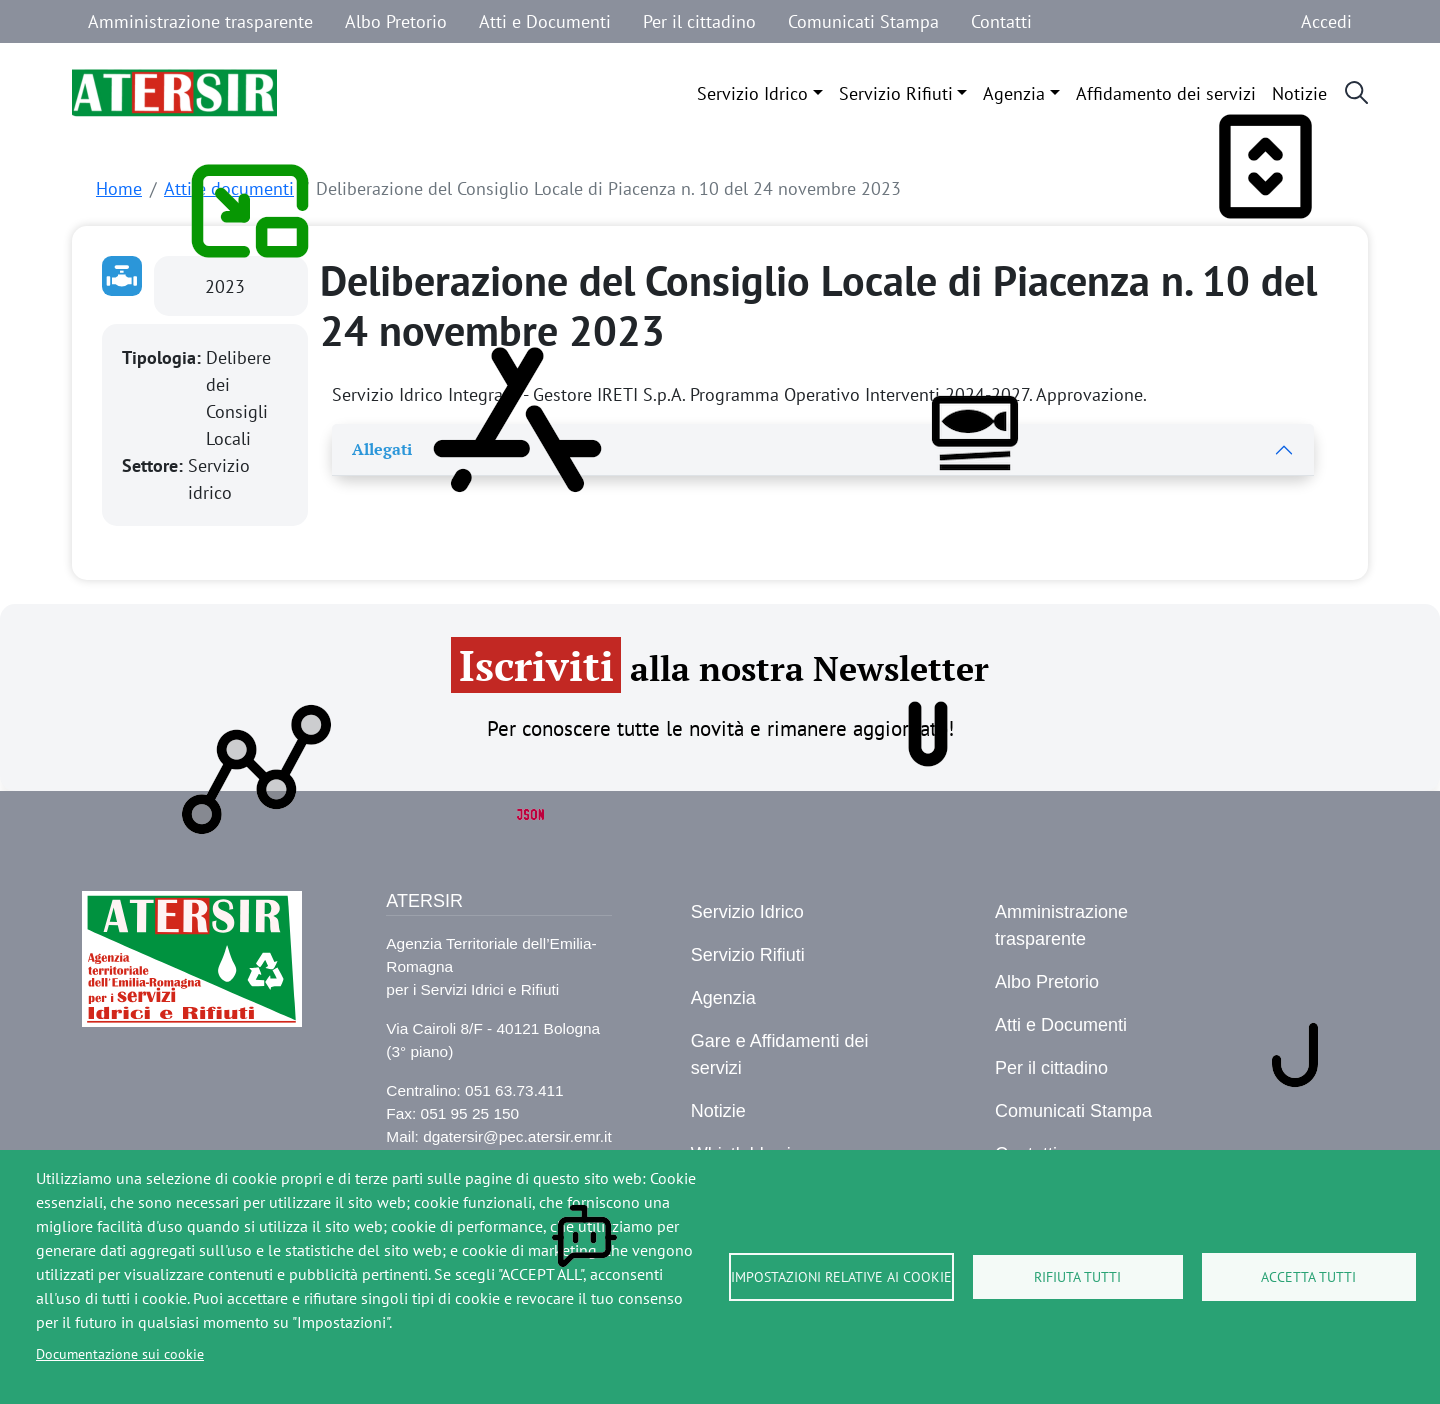  Describe the element at coordinates (256, 769) in the screenshot. I see `view connected data points or nodes` at that location.